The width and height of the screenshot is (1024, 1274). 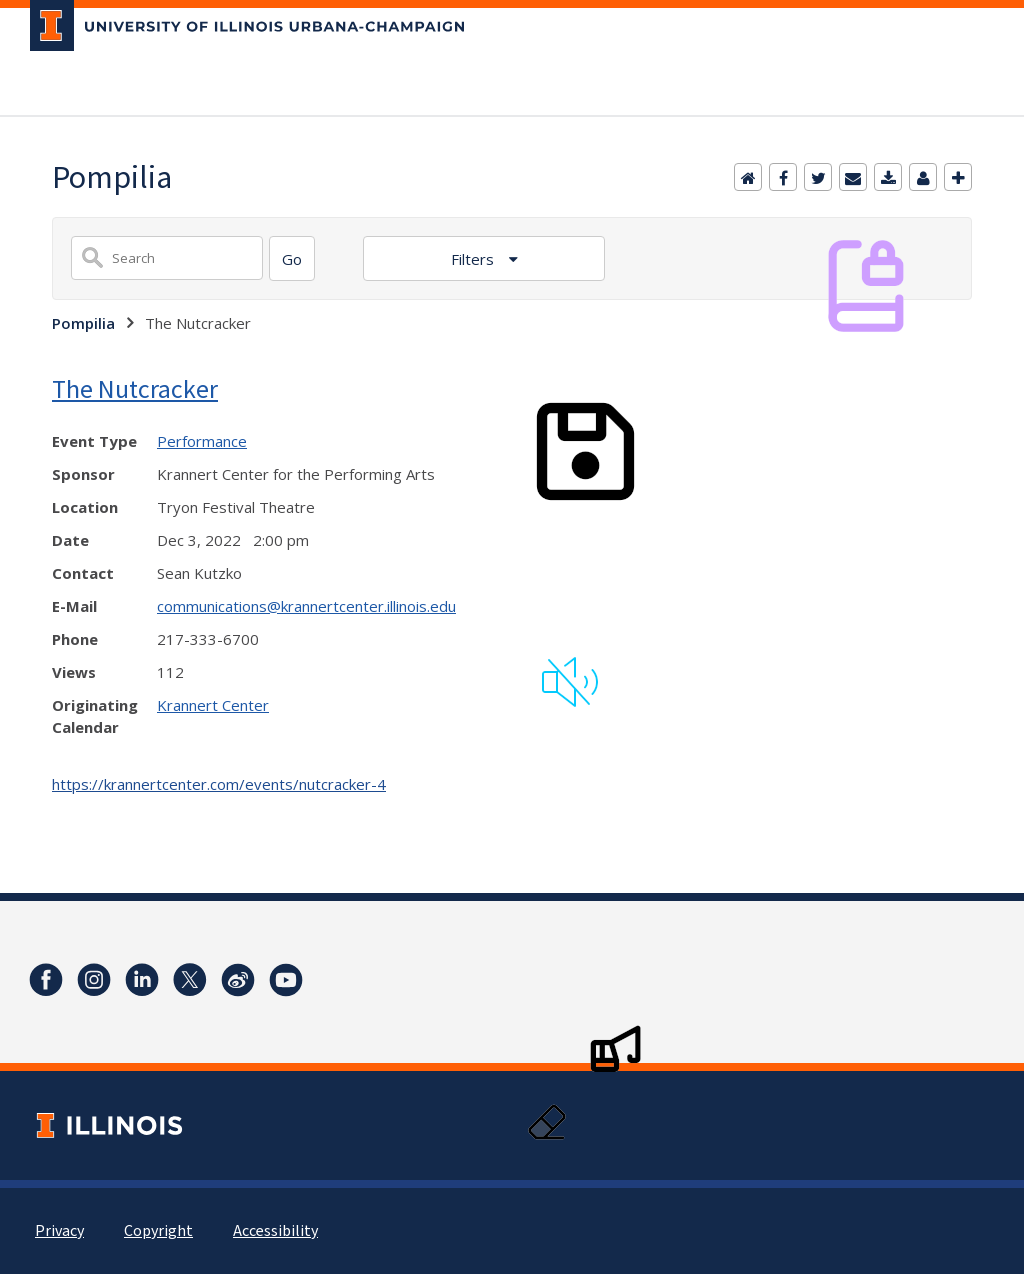 I want to click on erase or clear content, so click(x=547, y=1122).